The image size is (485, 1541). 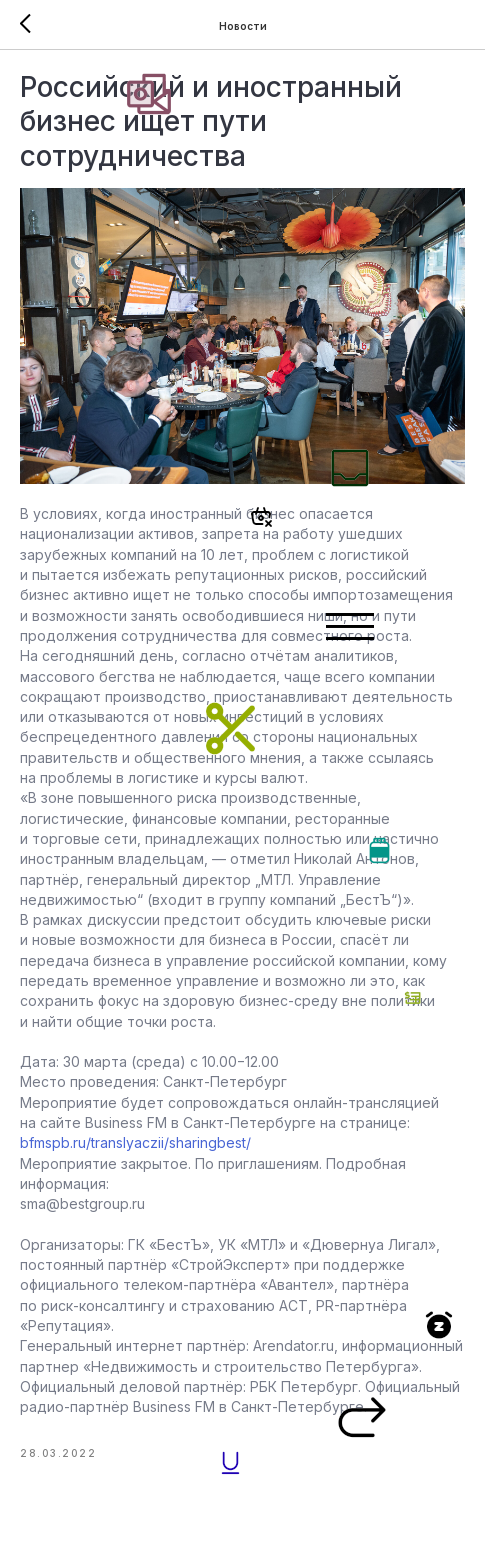 I want to click on cut selected content, so click(x=230, y=728).